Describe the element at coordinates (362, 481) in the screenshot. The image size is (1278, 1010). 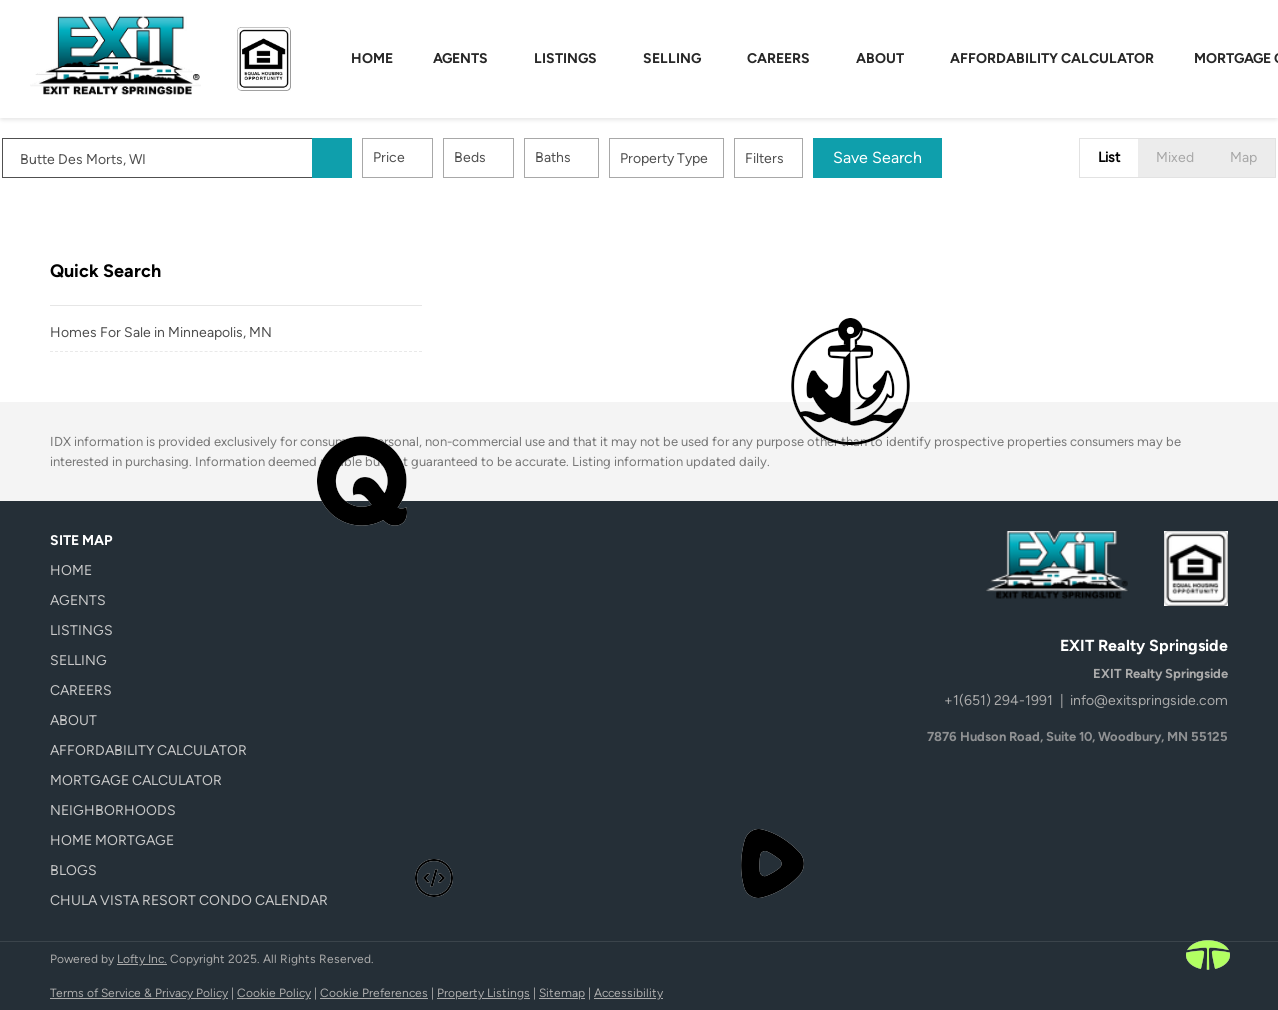
I see `open qase test management platform` at that location.